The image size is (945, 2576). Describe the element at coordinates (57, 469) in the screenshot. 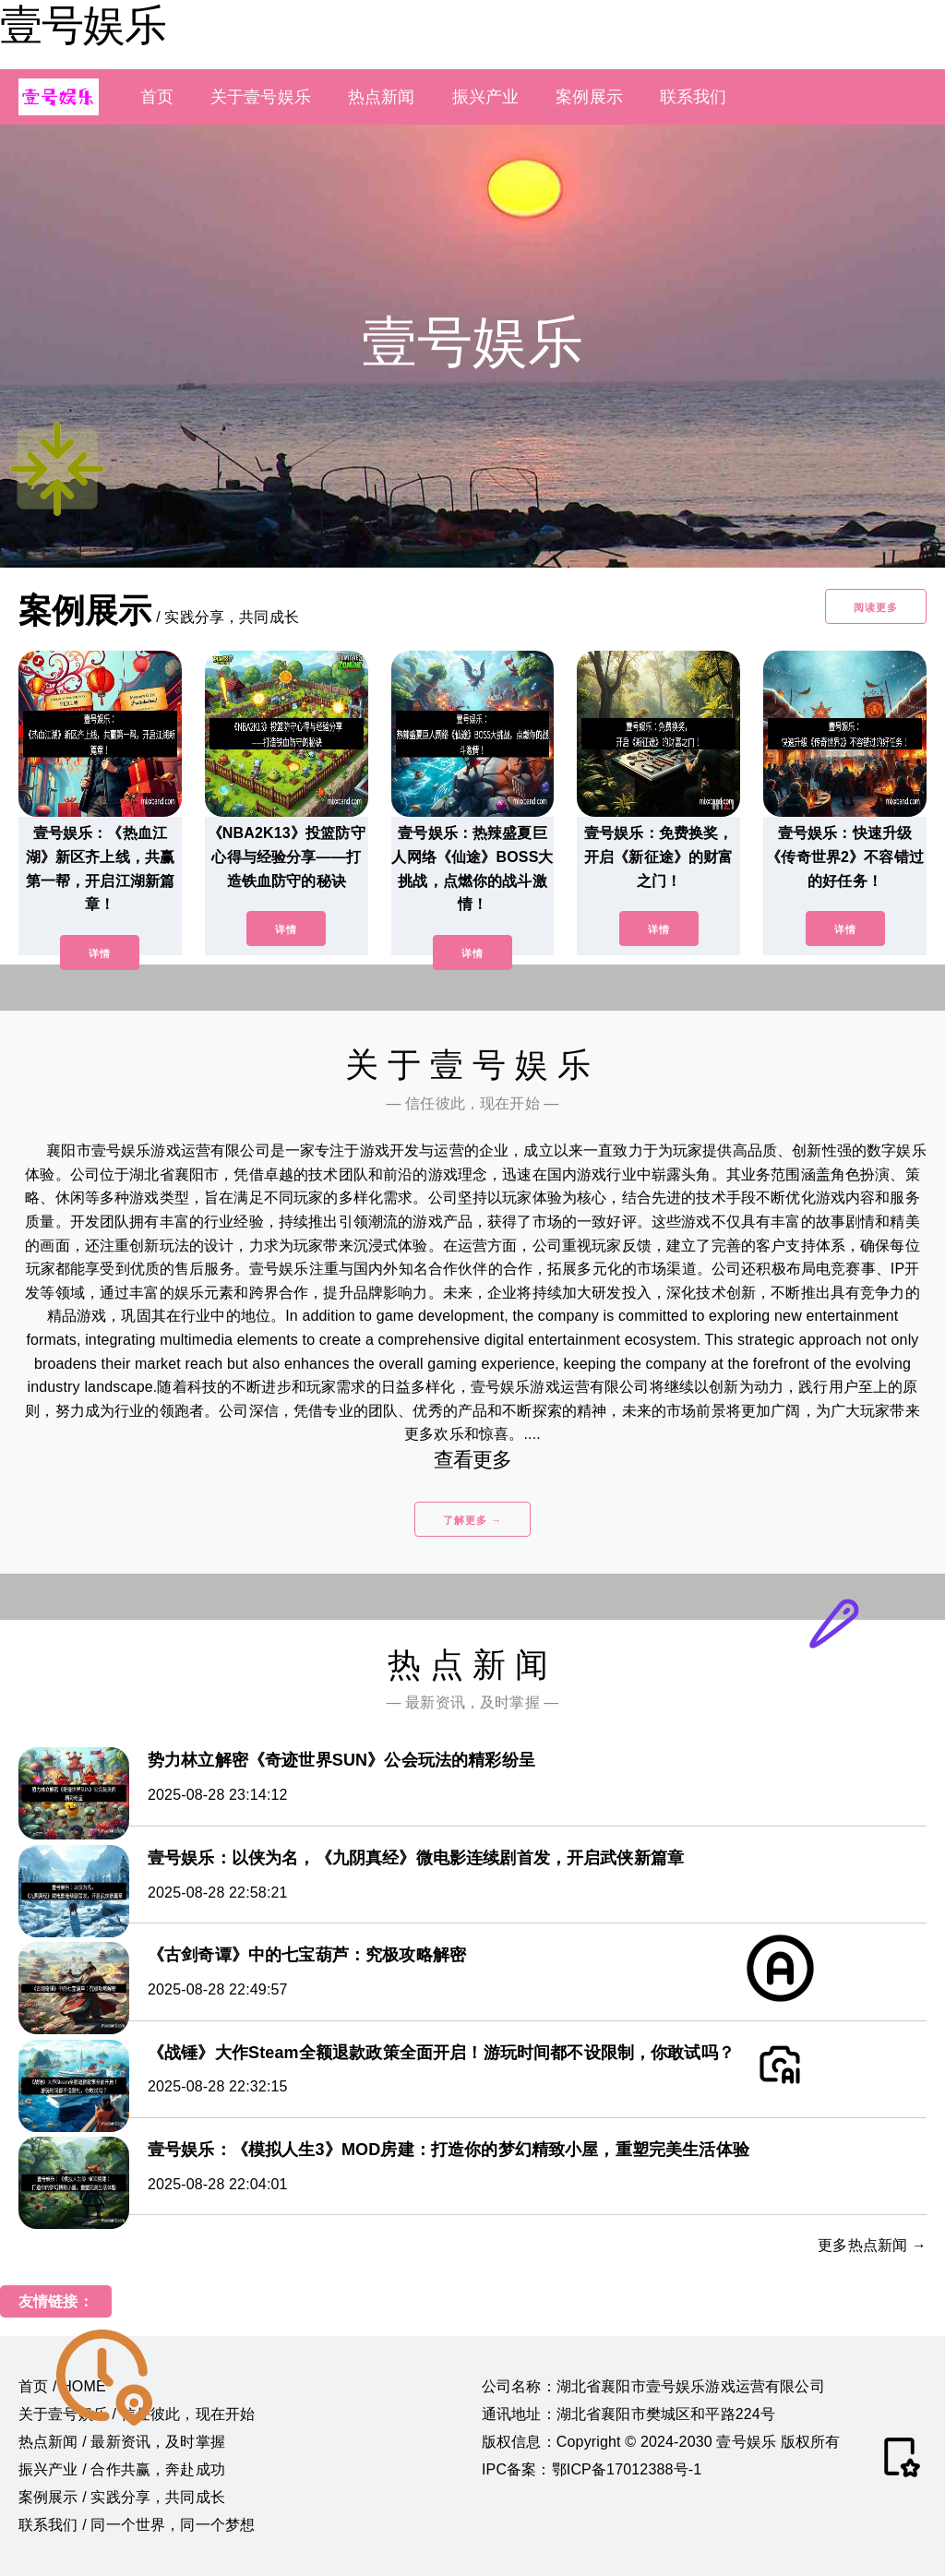

I see `collapse or minimize content` at that location.